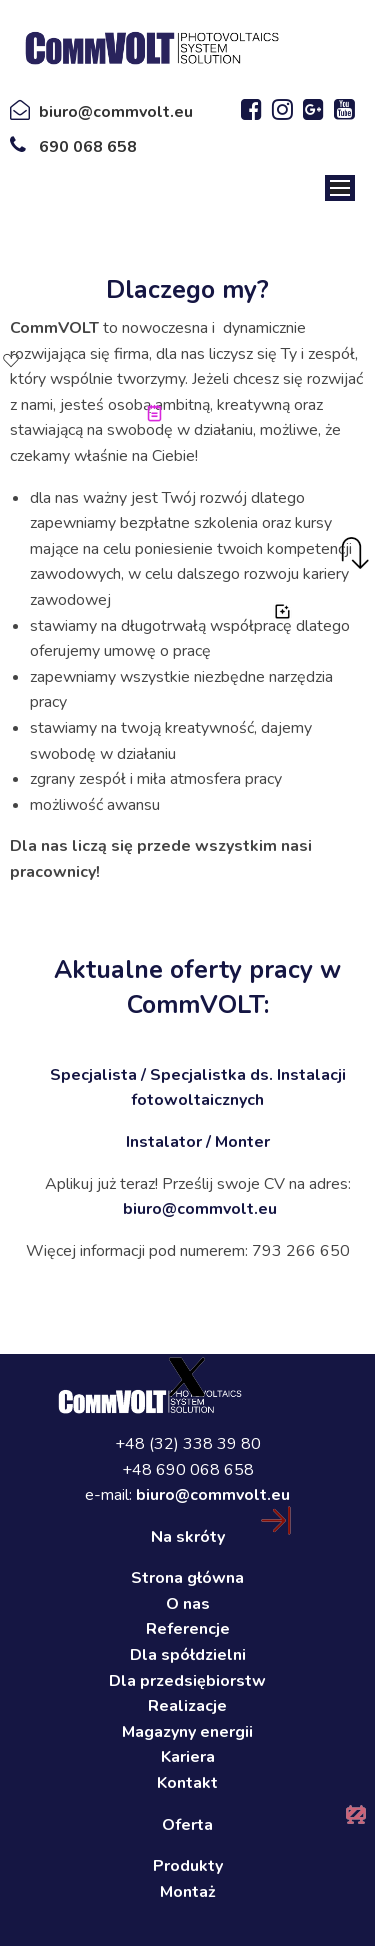  I want to click on add to favorites, so click(11, 360).